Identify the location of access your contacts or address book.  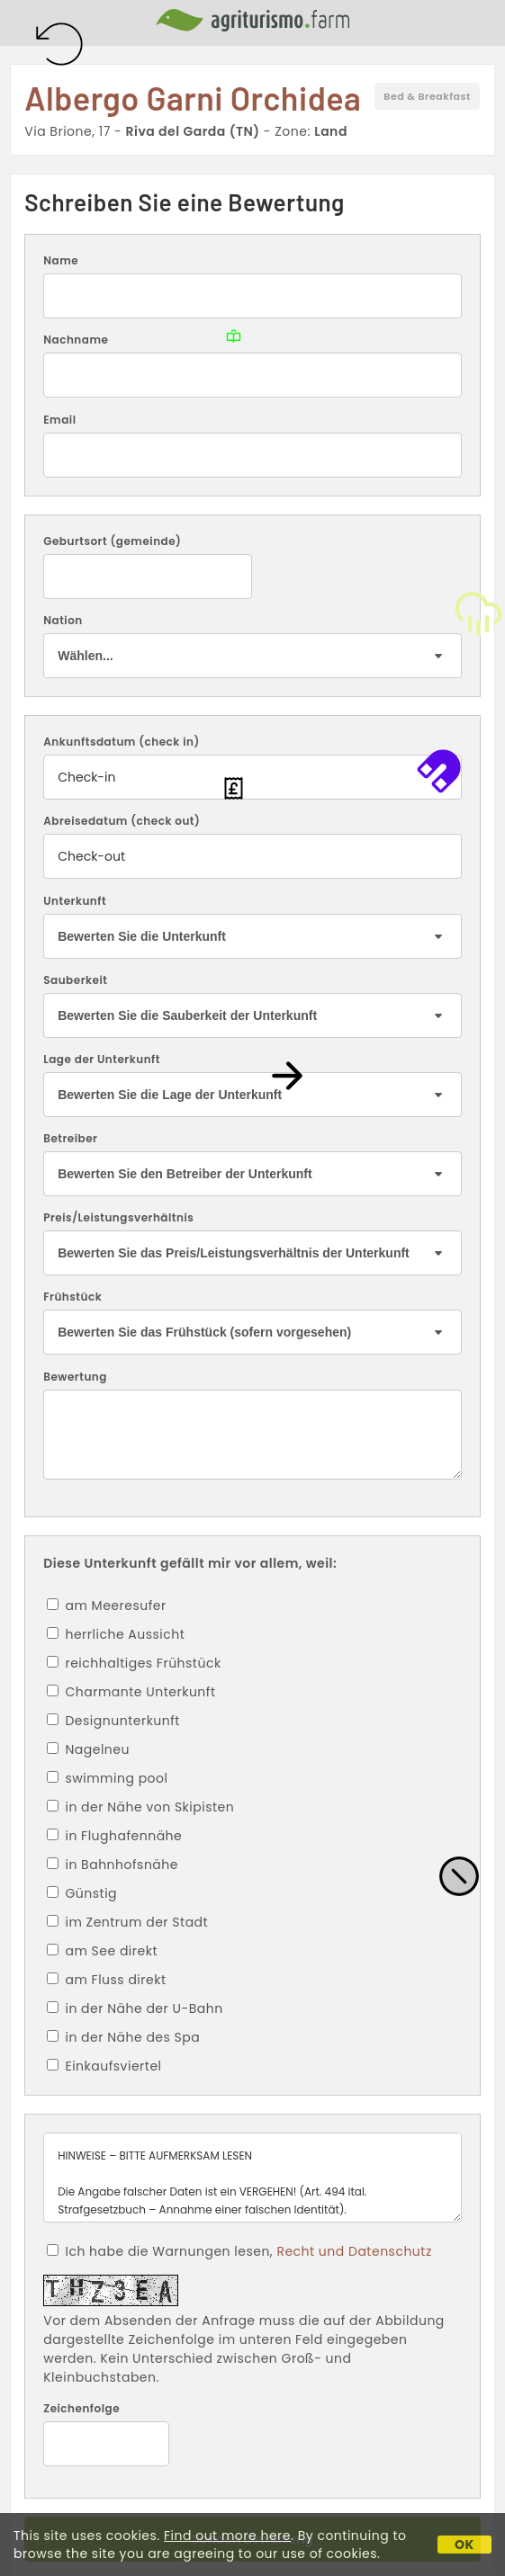
(233, 335).